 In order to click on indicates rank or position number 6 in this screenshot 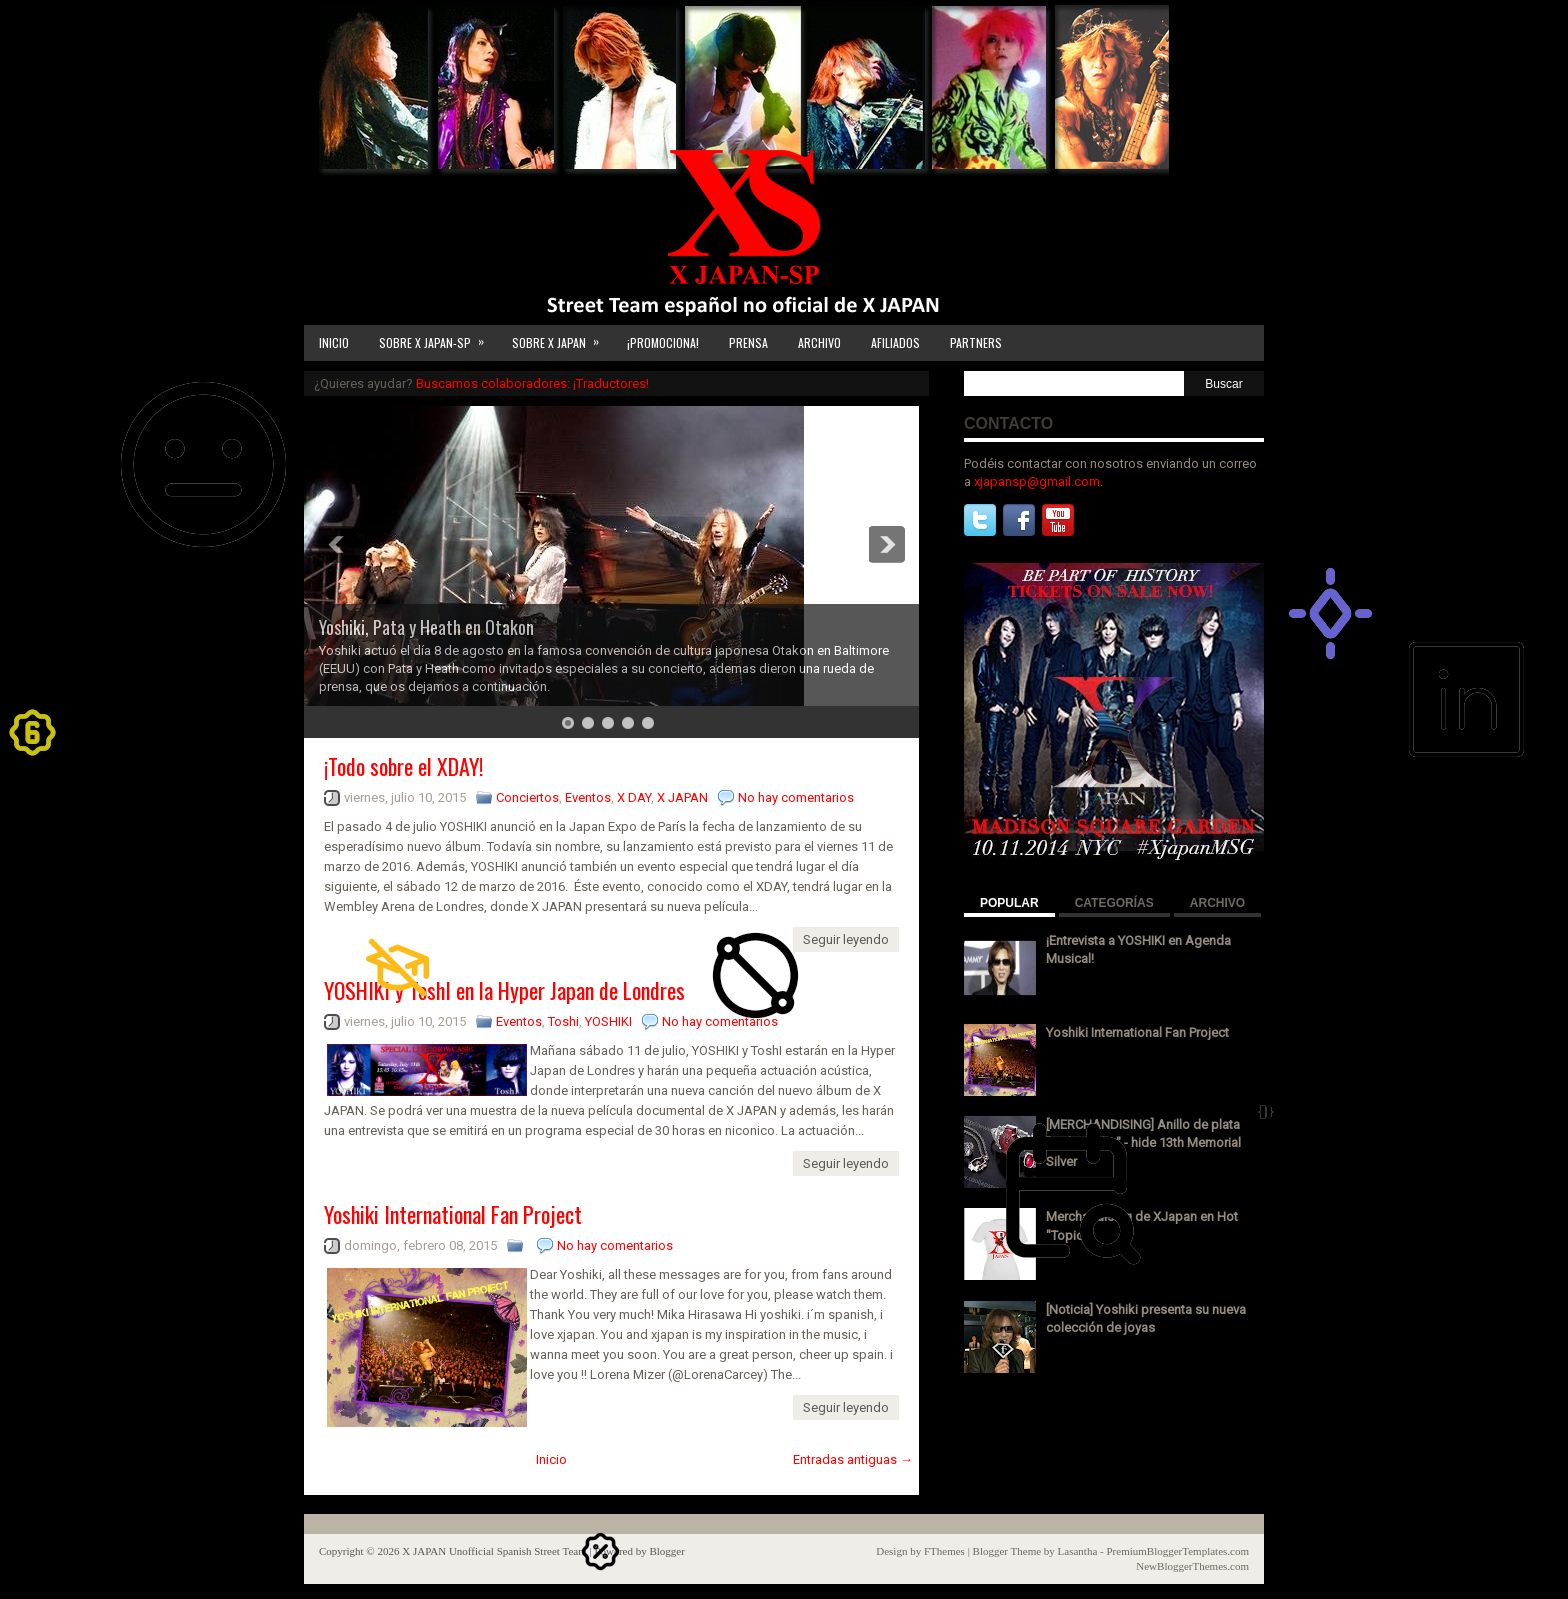, I will do `click(32, 732)`.